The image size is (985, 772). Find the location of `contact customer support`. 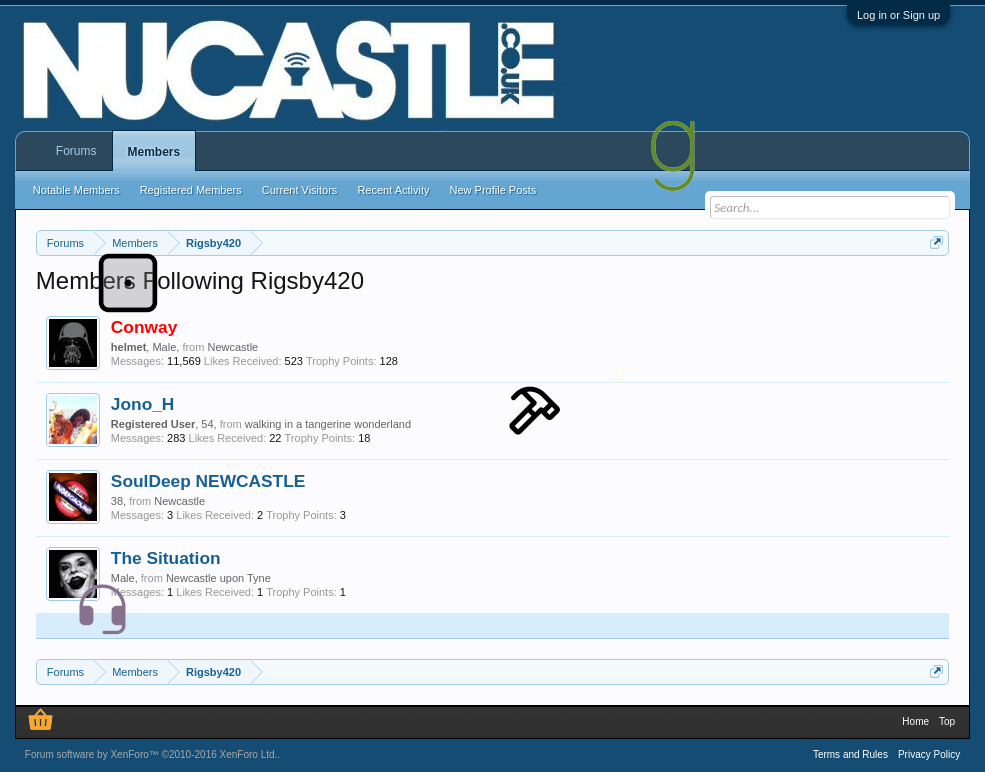

contact customer support is located at coordinates (102, 607).